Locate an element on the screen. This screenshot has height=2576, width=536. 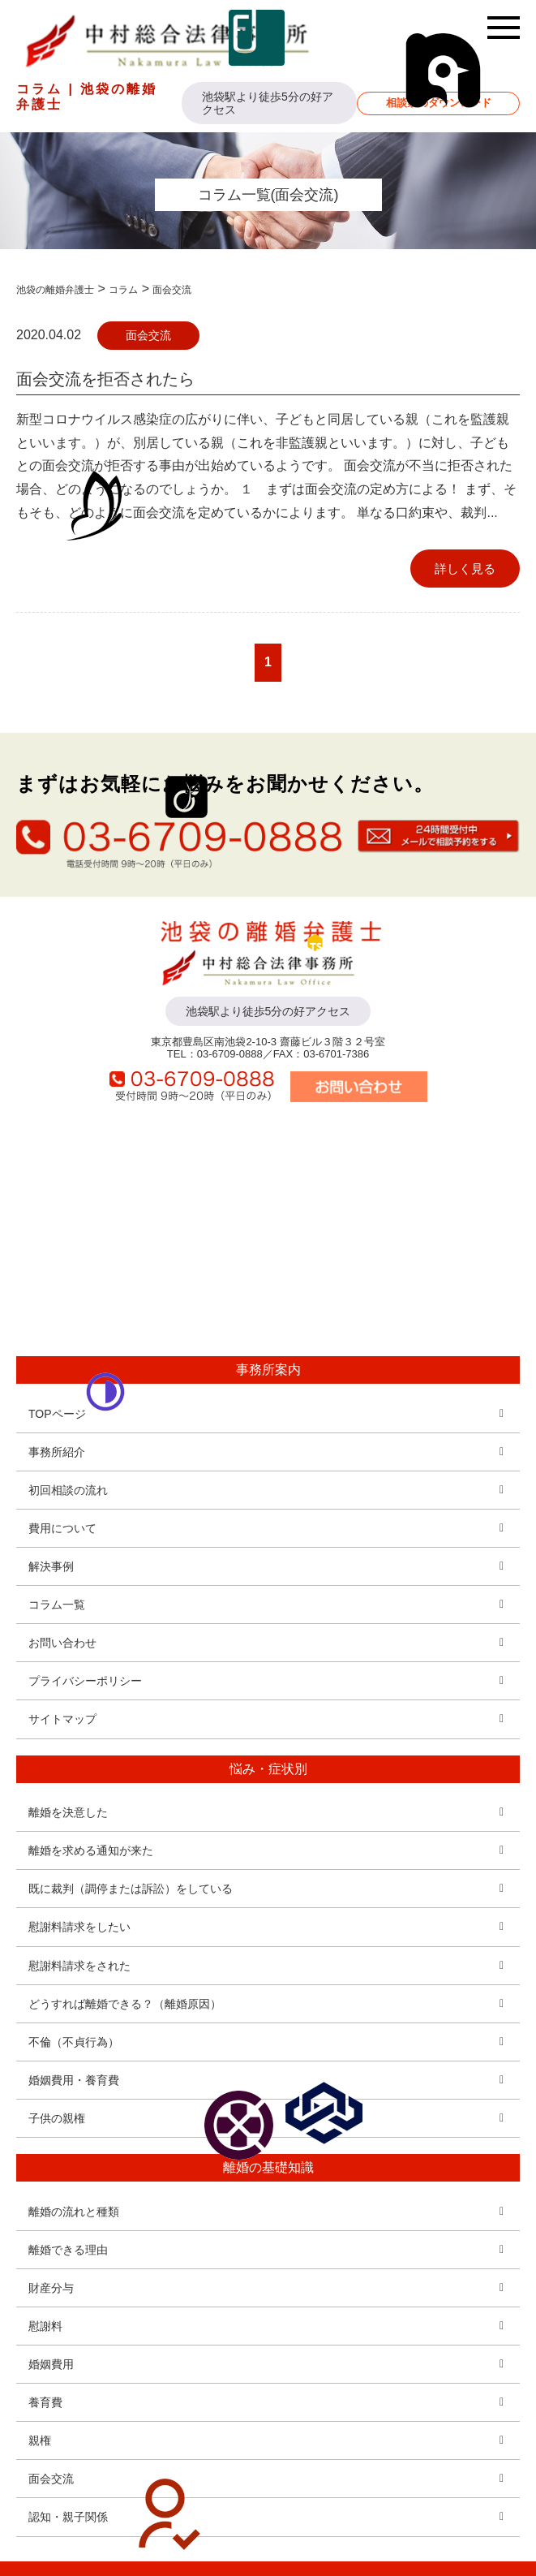
nobara linux distribution logo is located at coordinates (443, 71).